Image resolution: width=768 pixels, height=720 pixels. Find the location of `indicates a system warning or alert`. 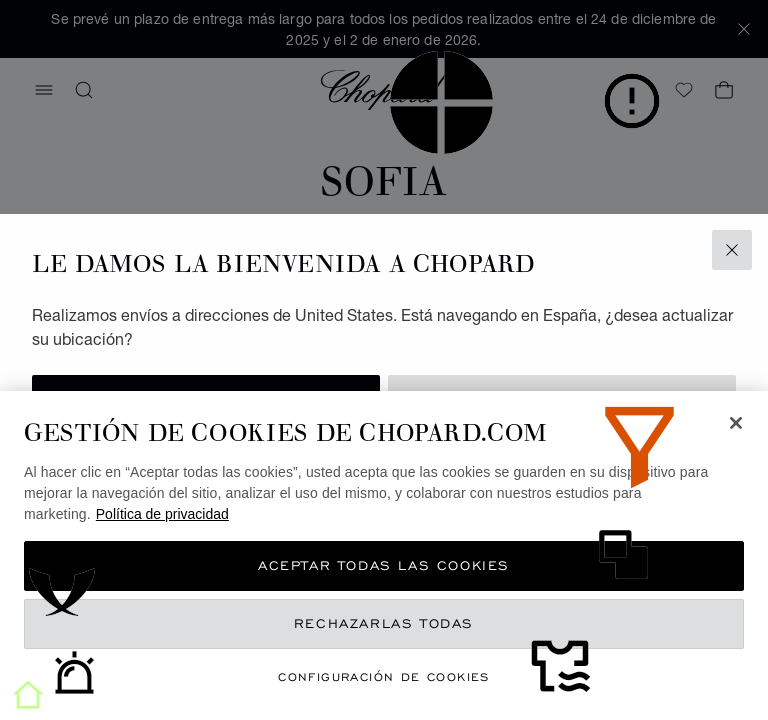

indicates a system warning or alert is located at coordinates (74, 672).